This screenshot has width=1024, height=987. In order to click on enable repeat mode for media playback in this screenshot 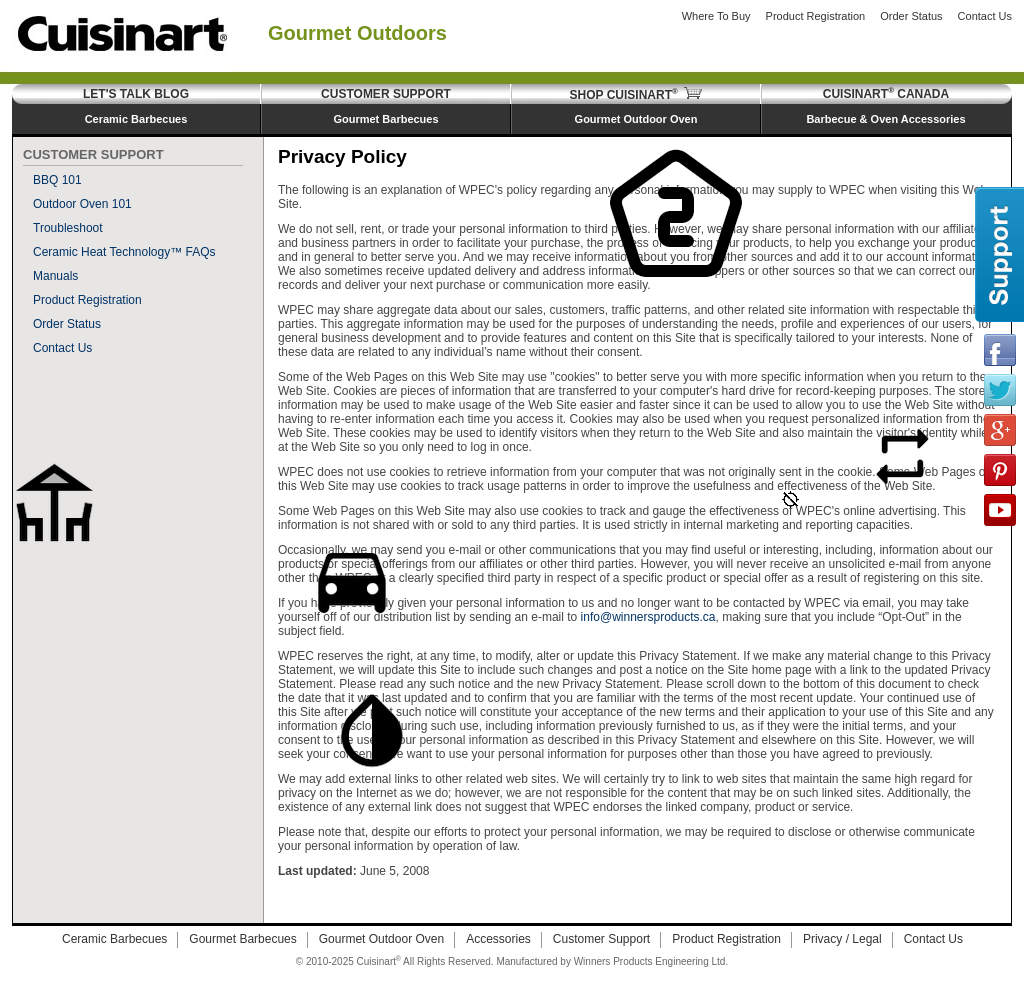, I will do `click(902, 456)`.